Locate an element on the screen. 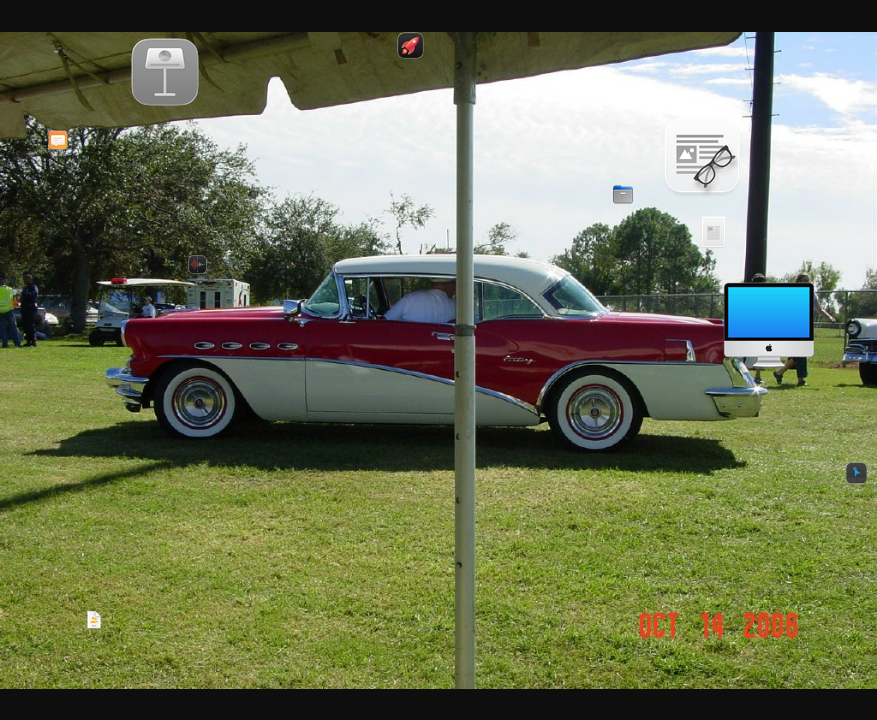  access desktop or computer settings is located at coordinates (769, 326).